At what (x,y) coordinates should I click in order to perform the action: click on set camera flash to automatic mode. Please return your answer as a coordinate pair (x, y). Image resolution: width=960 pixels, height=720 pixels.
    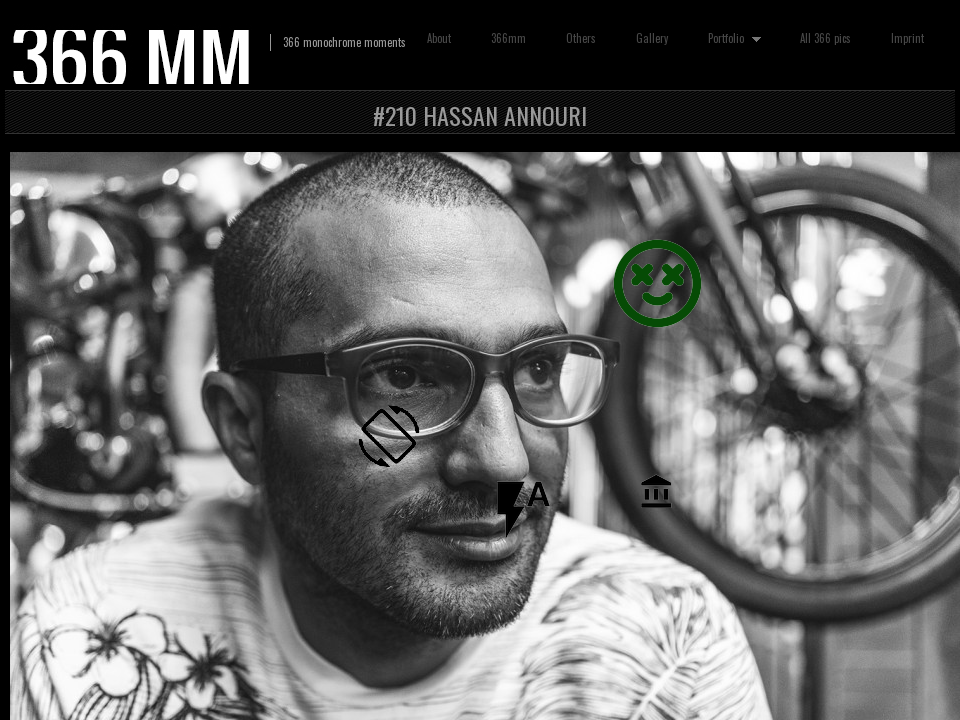
    Looking at the image, I should click on (522, 509).